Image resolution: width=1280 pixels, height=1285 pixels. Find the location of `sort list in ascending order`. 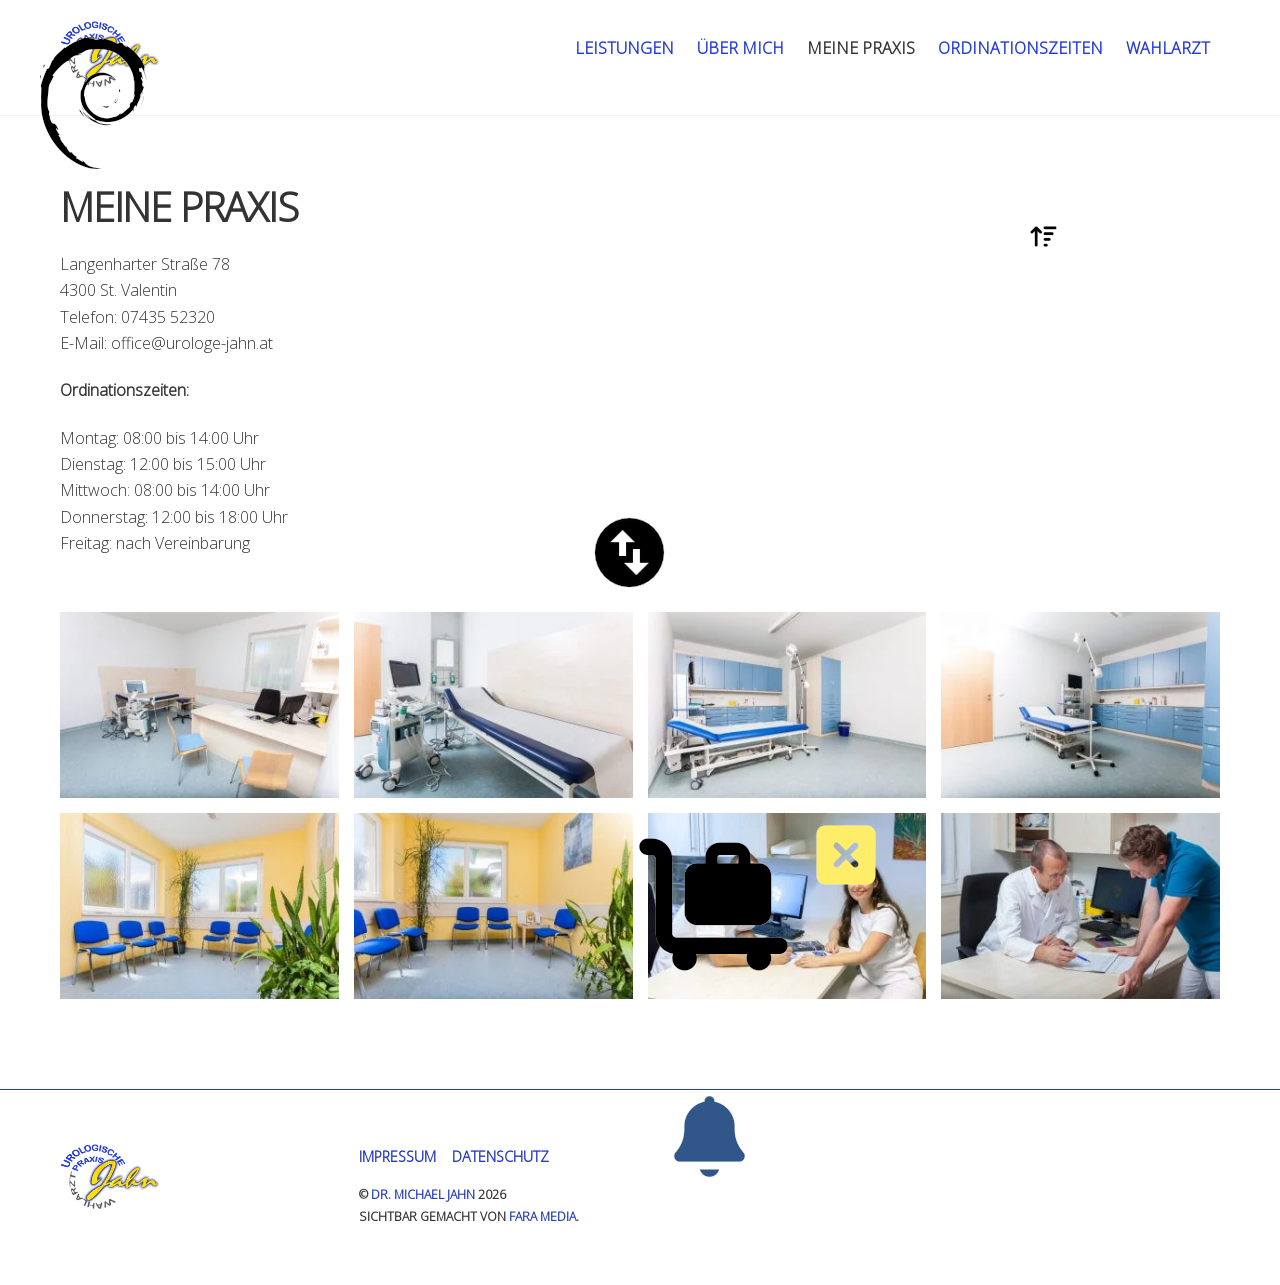

sort list in ascending order is located at coordinates (1043, 236).